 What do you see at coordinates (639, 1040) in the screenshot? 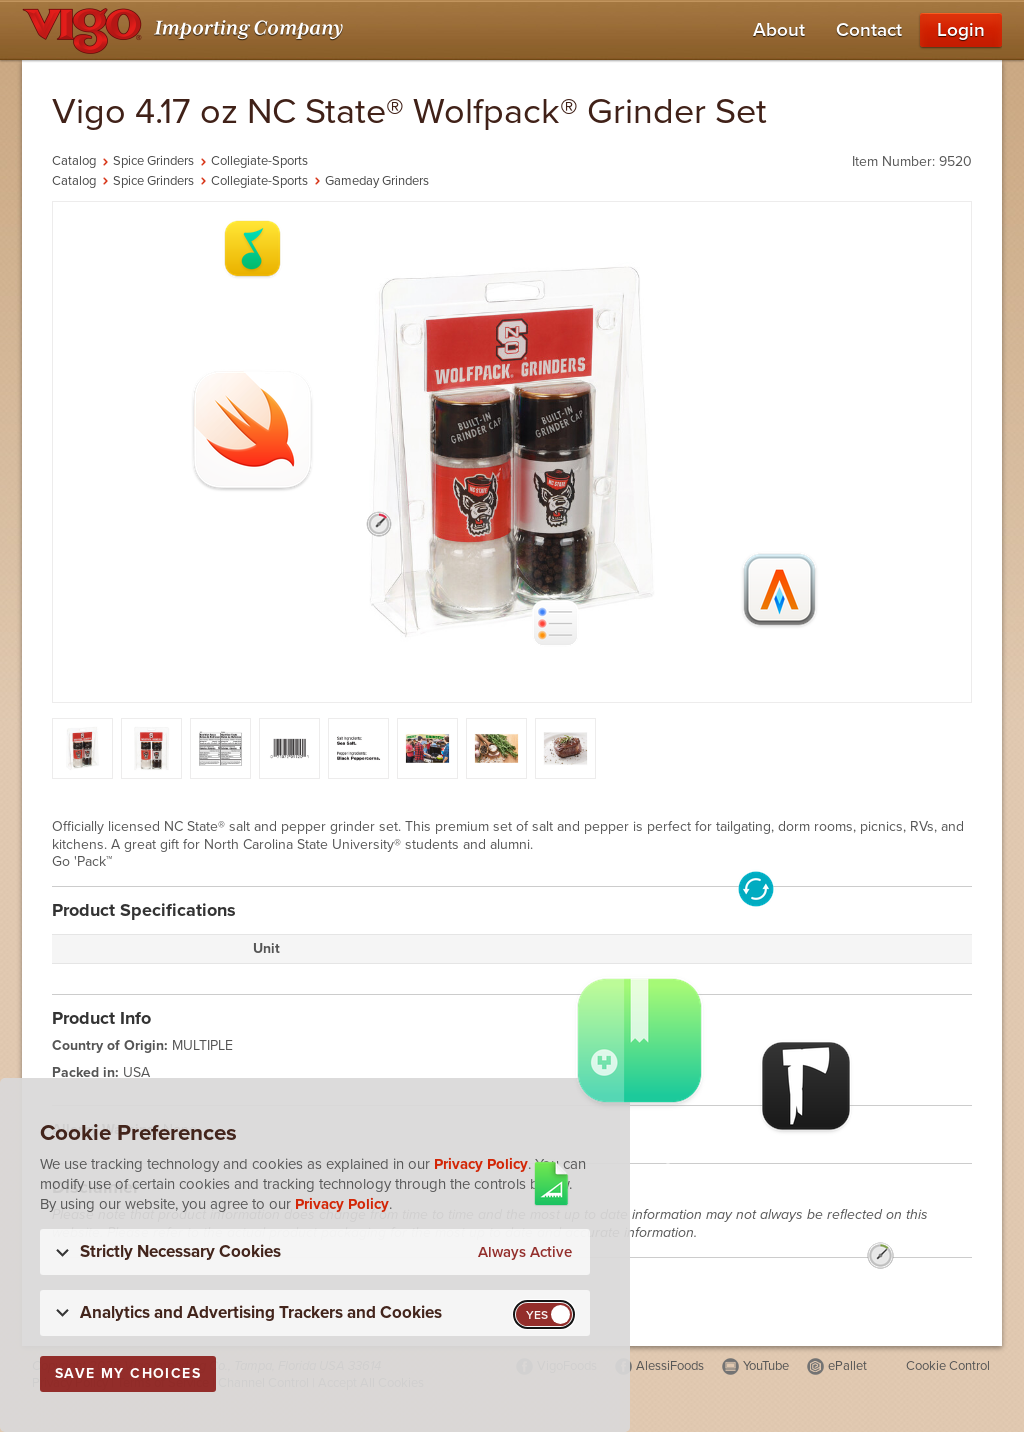
I see `open yast software group manager` at bounding box center [639, 1040].